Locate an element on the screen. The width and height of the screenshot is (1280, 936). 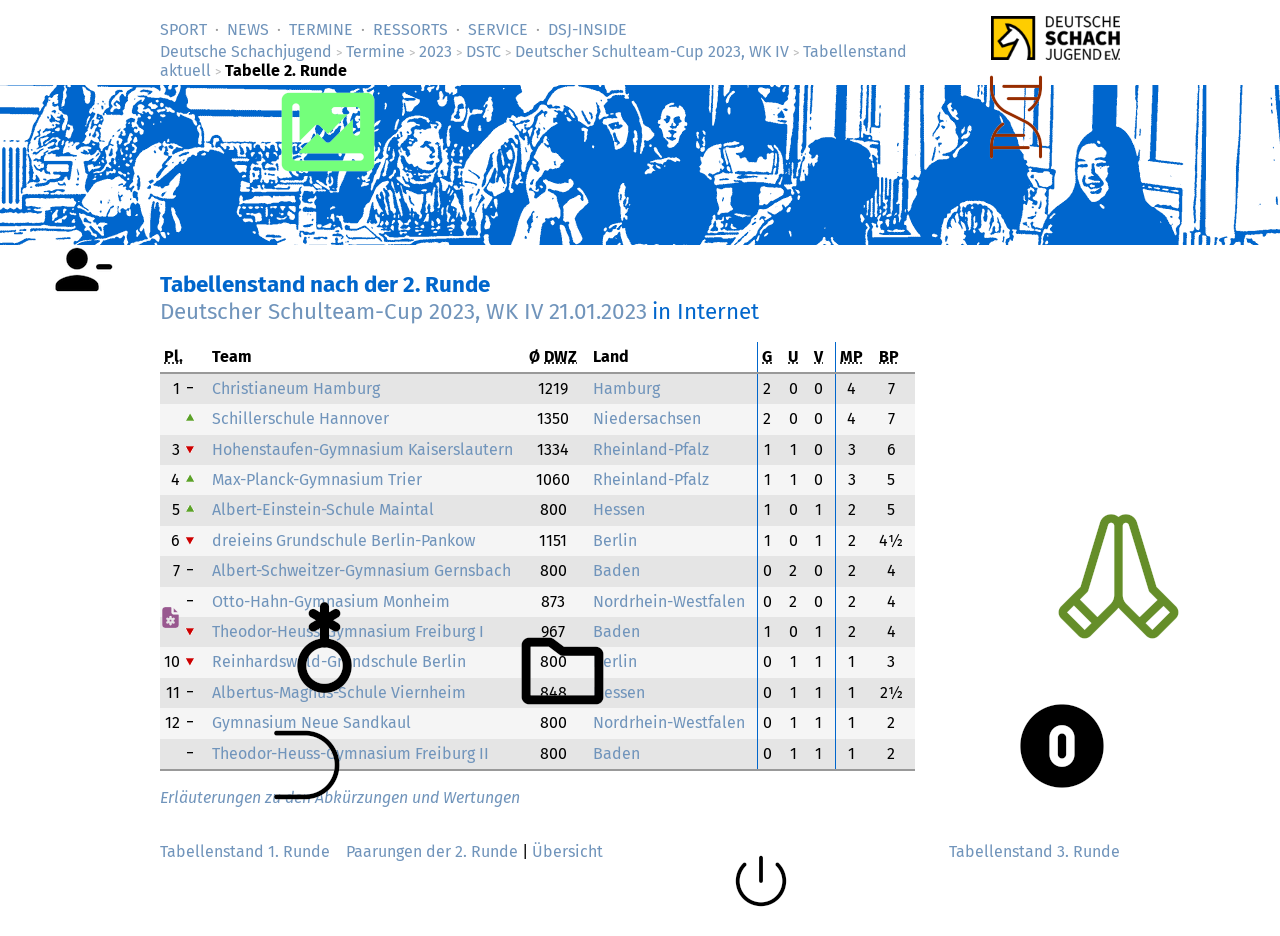
access file settings or preferences is located at coordinates (170, 617).